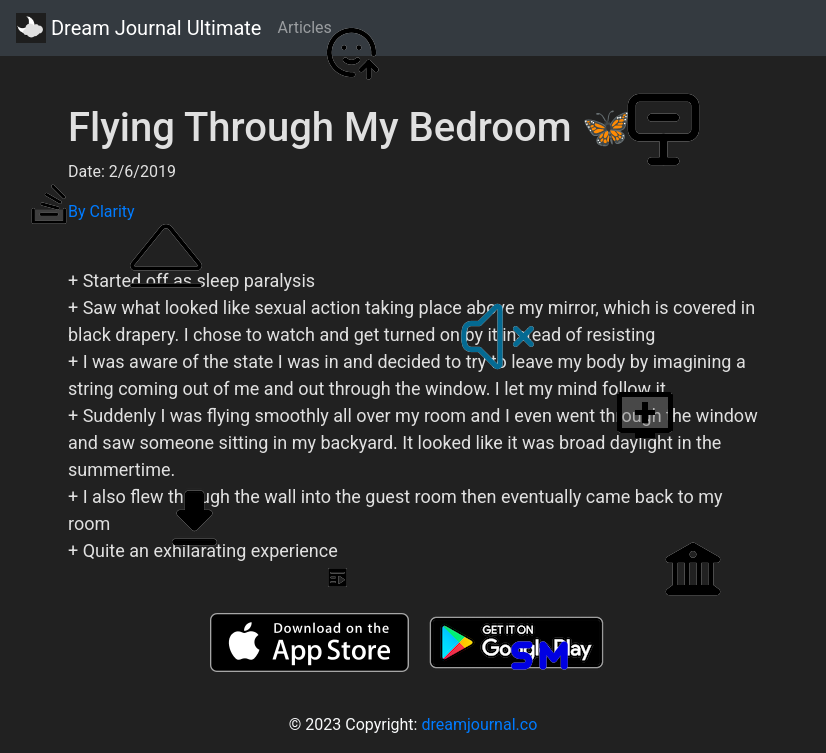  What do you see at coordinates (49, 205) in the screenshot?
I see `link to stack overflow developer community` at bounding box center [49, 205].